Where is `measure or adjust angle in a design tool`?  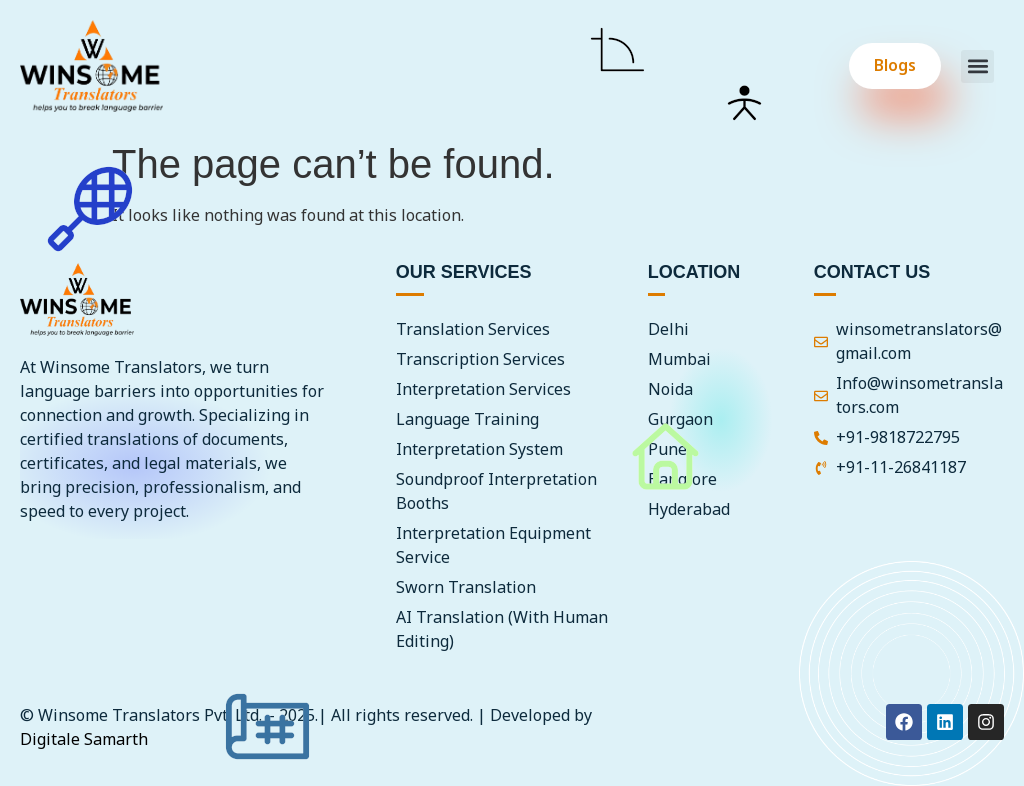
measure or adjust angle in a design tool is located at coordinates (615, 52).